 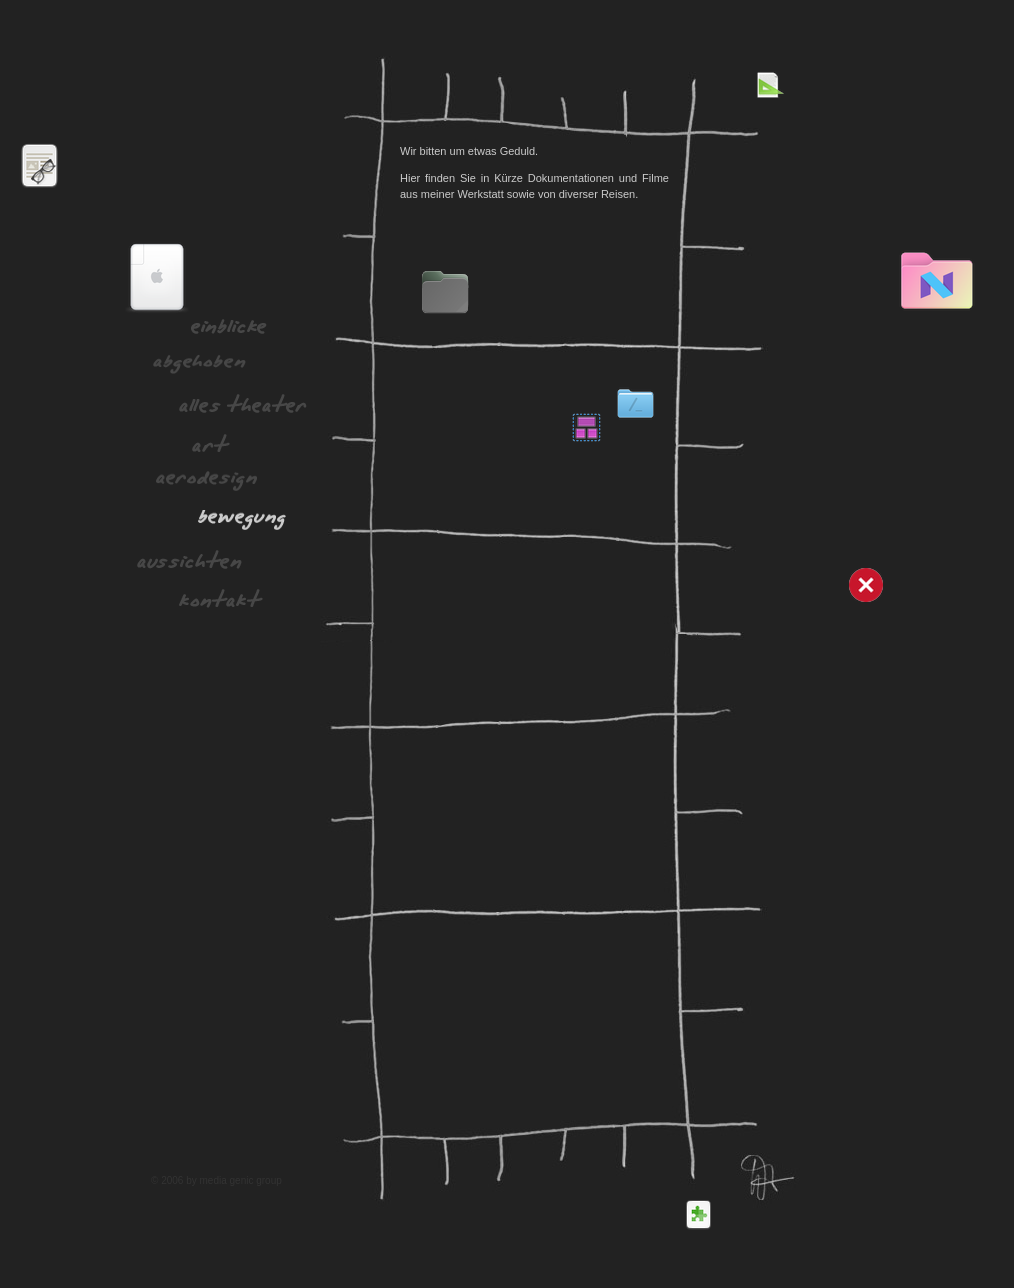 I want to click on configure page layout settings, so click(x=770, y=85).